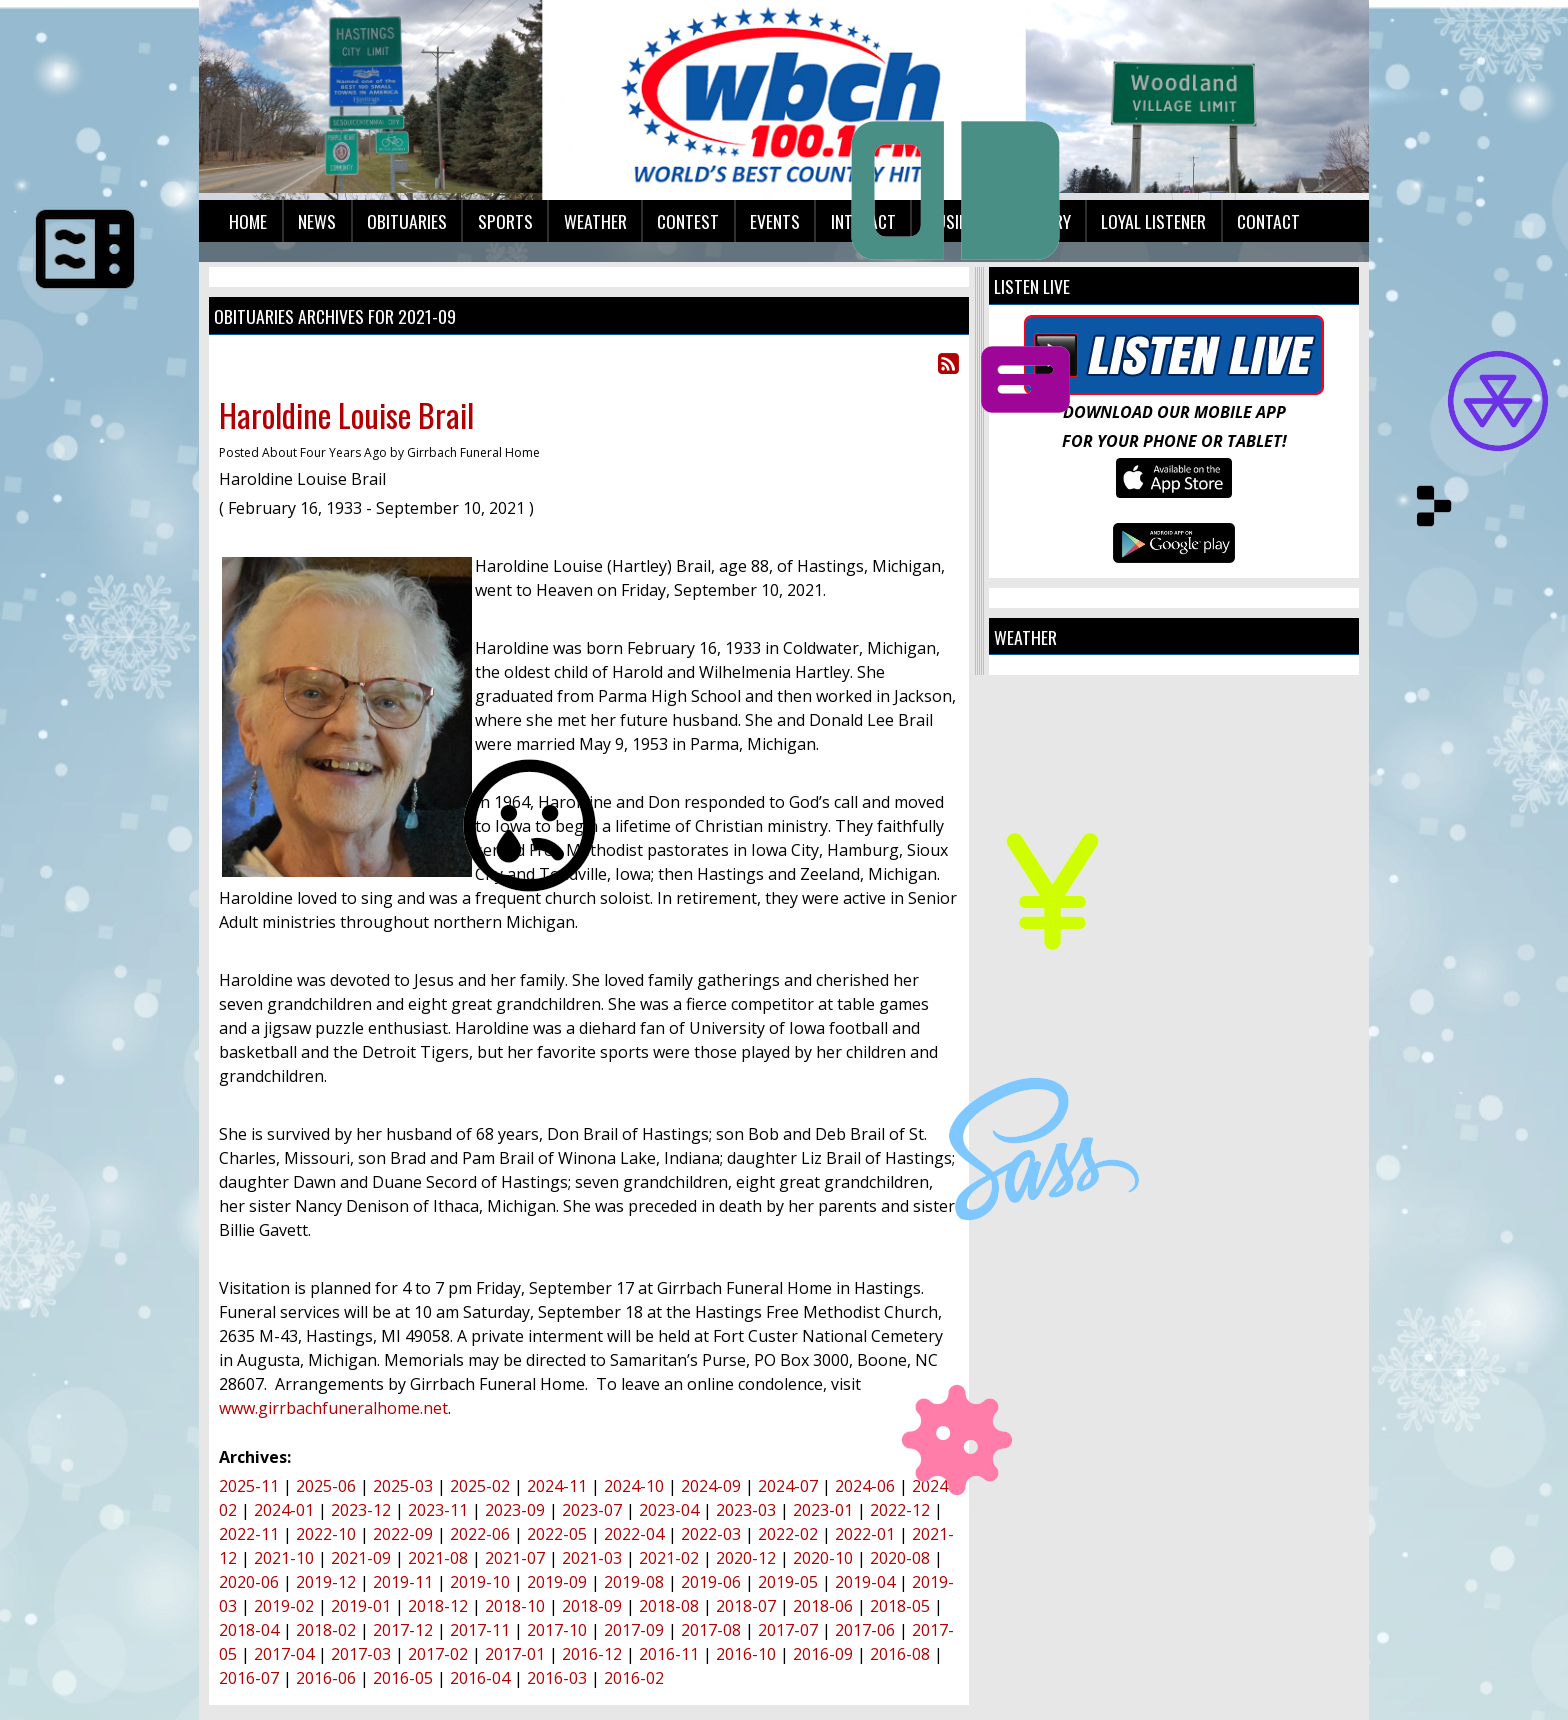 Image resolution: width=1568 pixels, height=1720 pixels. Describe the element at coordinates (1025, 379) in the screenshot. I see `view payment or check details` at that location.